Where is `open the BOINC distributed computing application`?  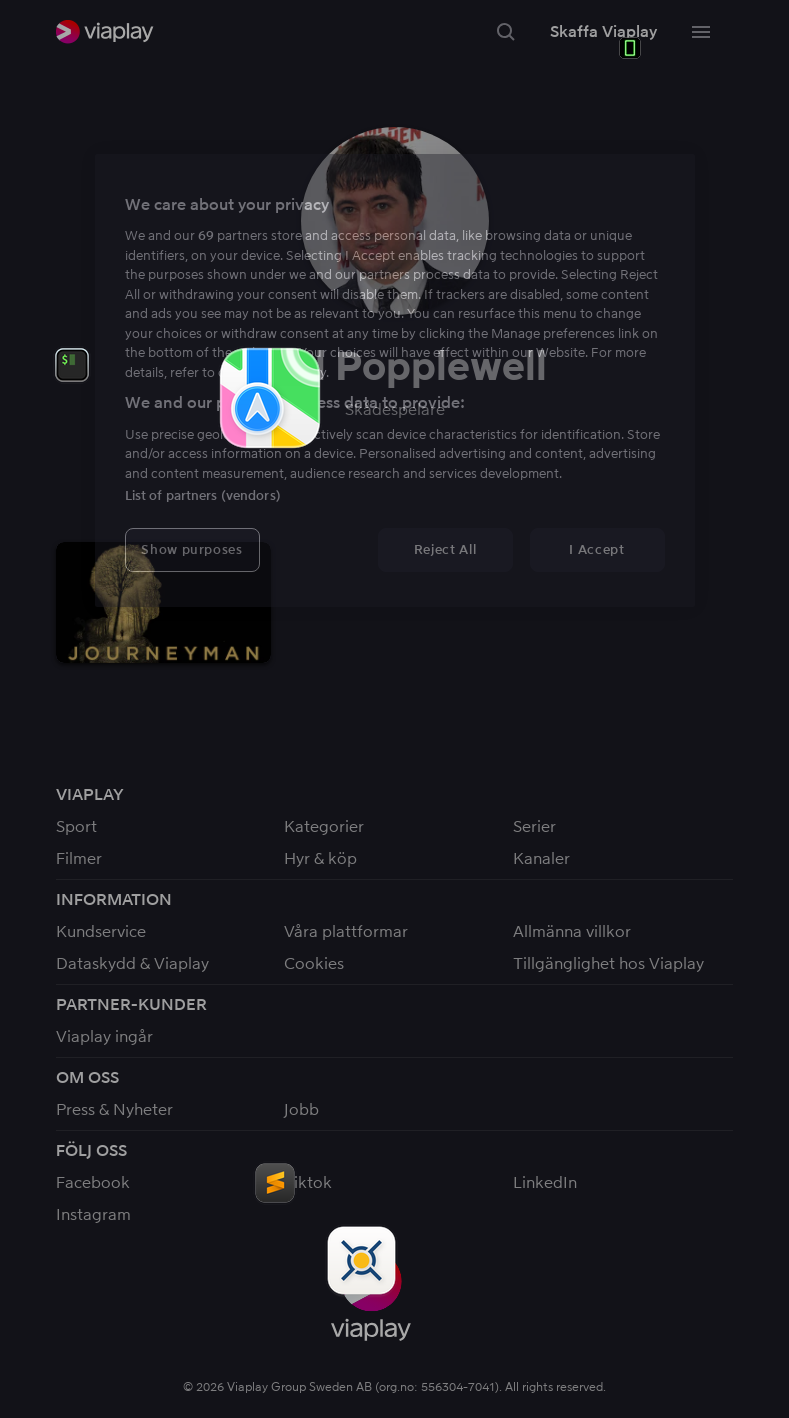
open the BOINC distributed computing application is located at coordinates (361, 1260).